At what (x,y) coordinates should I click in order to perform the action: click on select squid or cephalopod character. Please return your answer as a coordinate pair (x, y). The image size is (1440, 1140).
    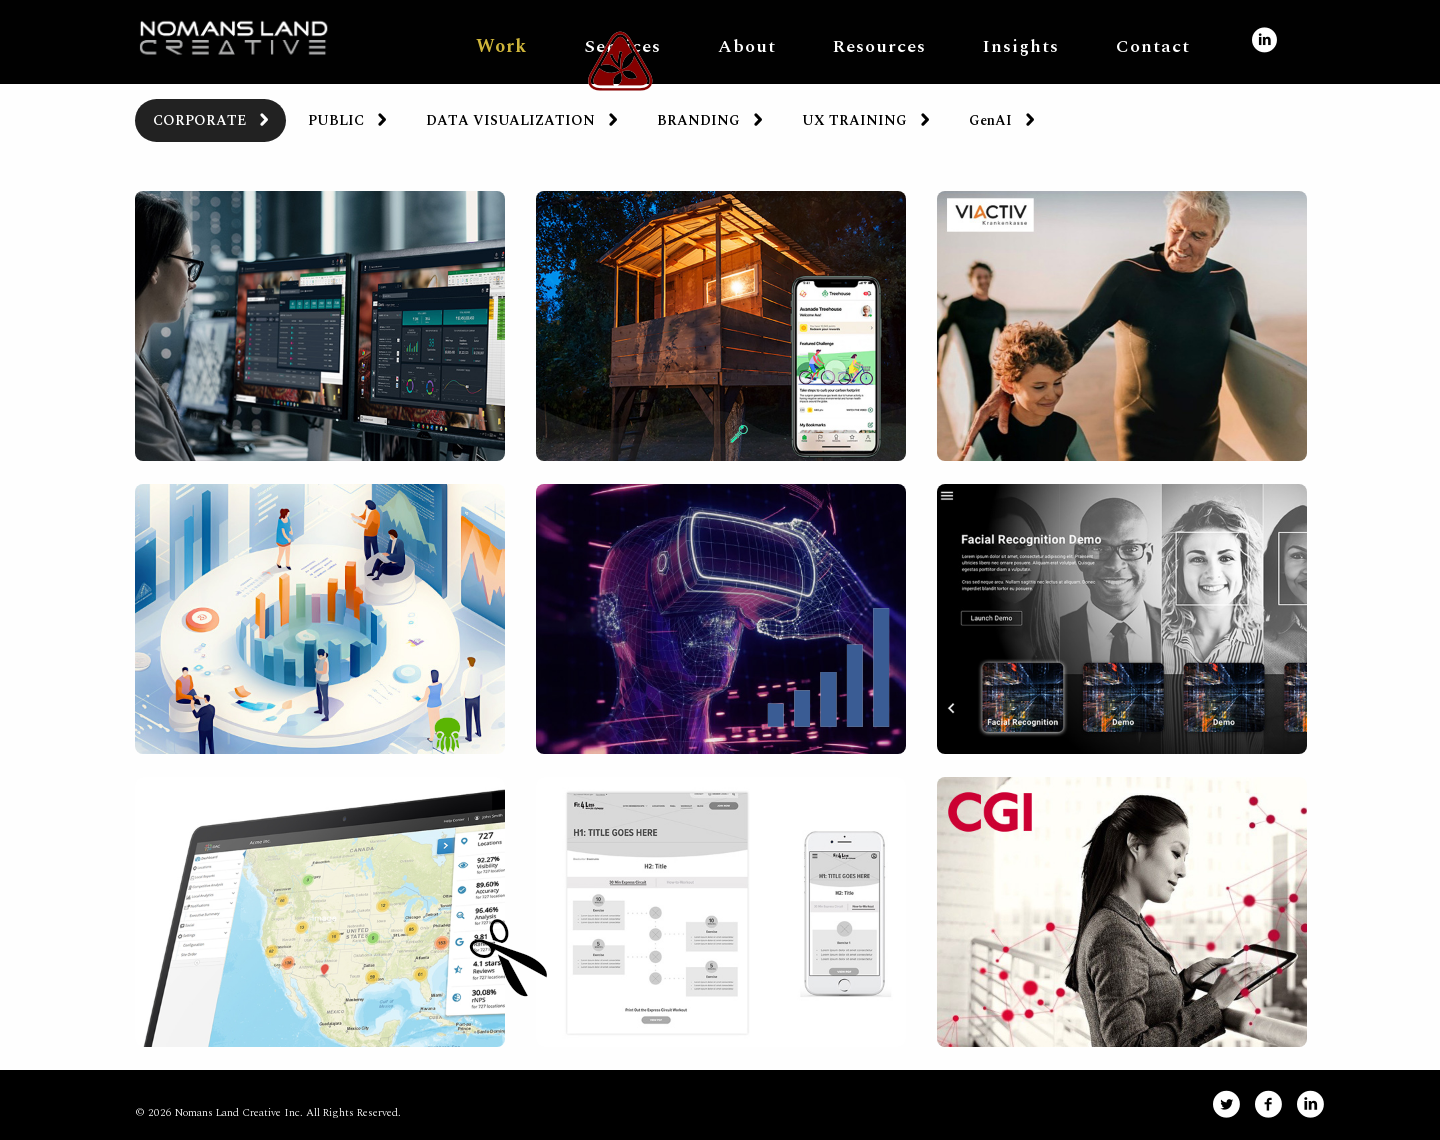
    Looking at the image, I should click on (447, 735).